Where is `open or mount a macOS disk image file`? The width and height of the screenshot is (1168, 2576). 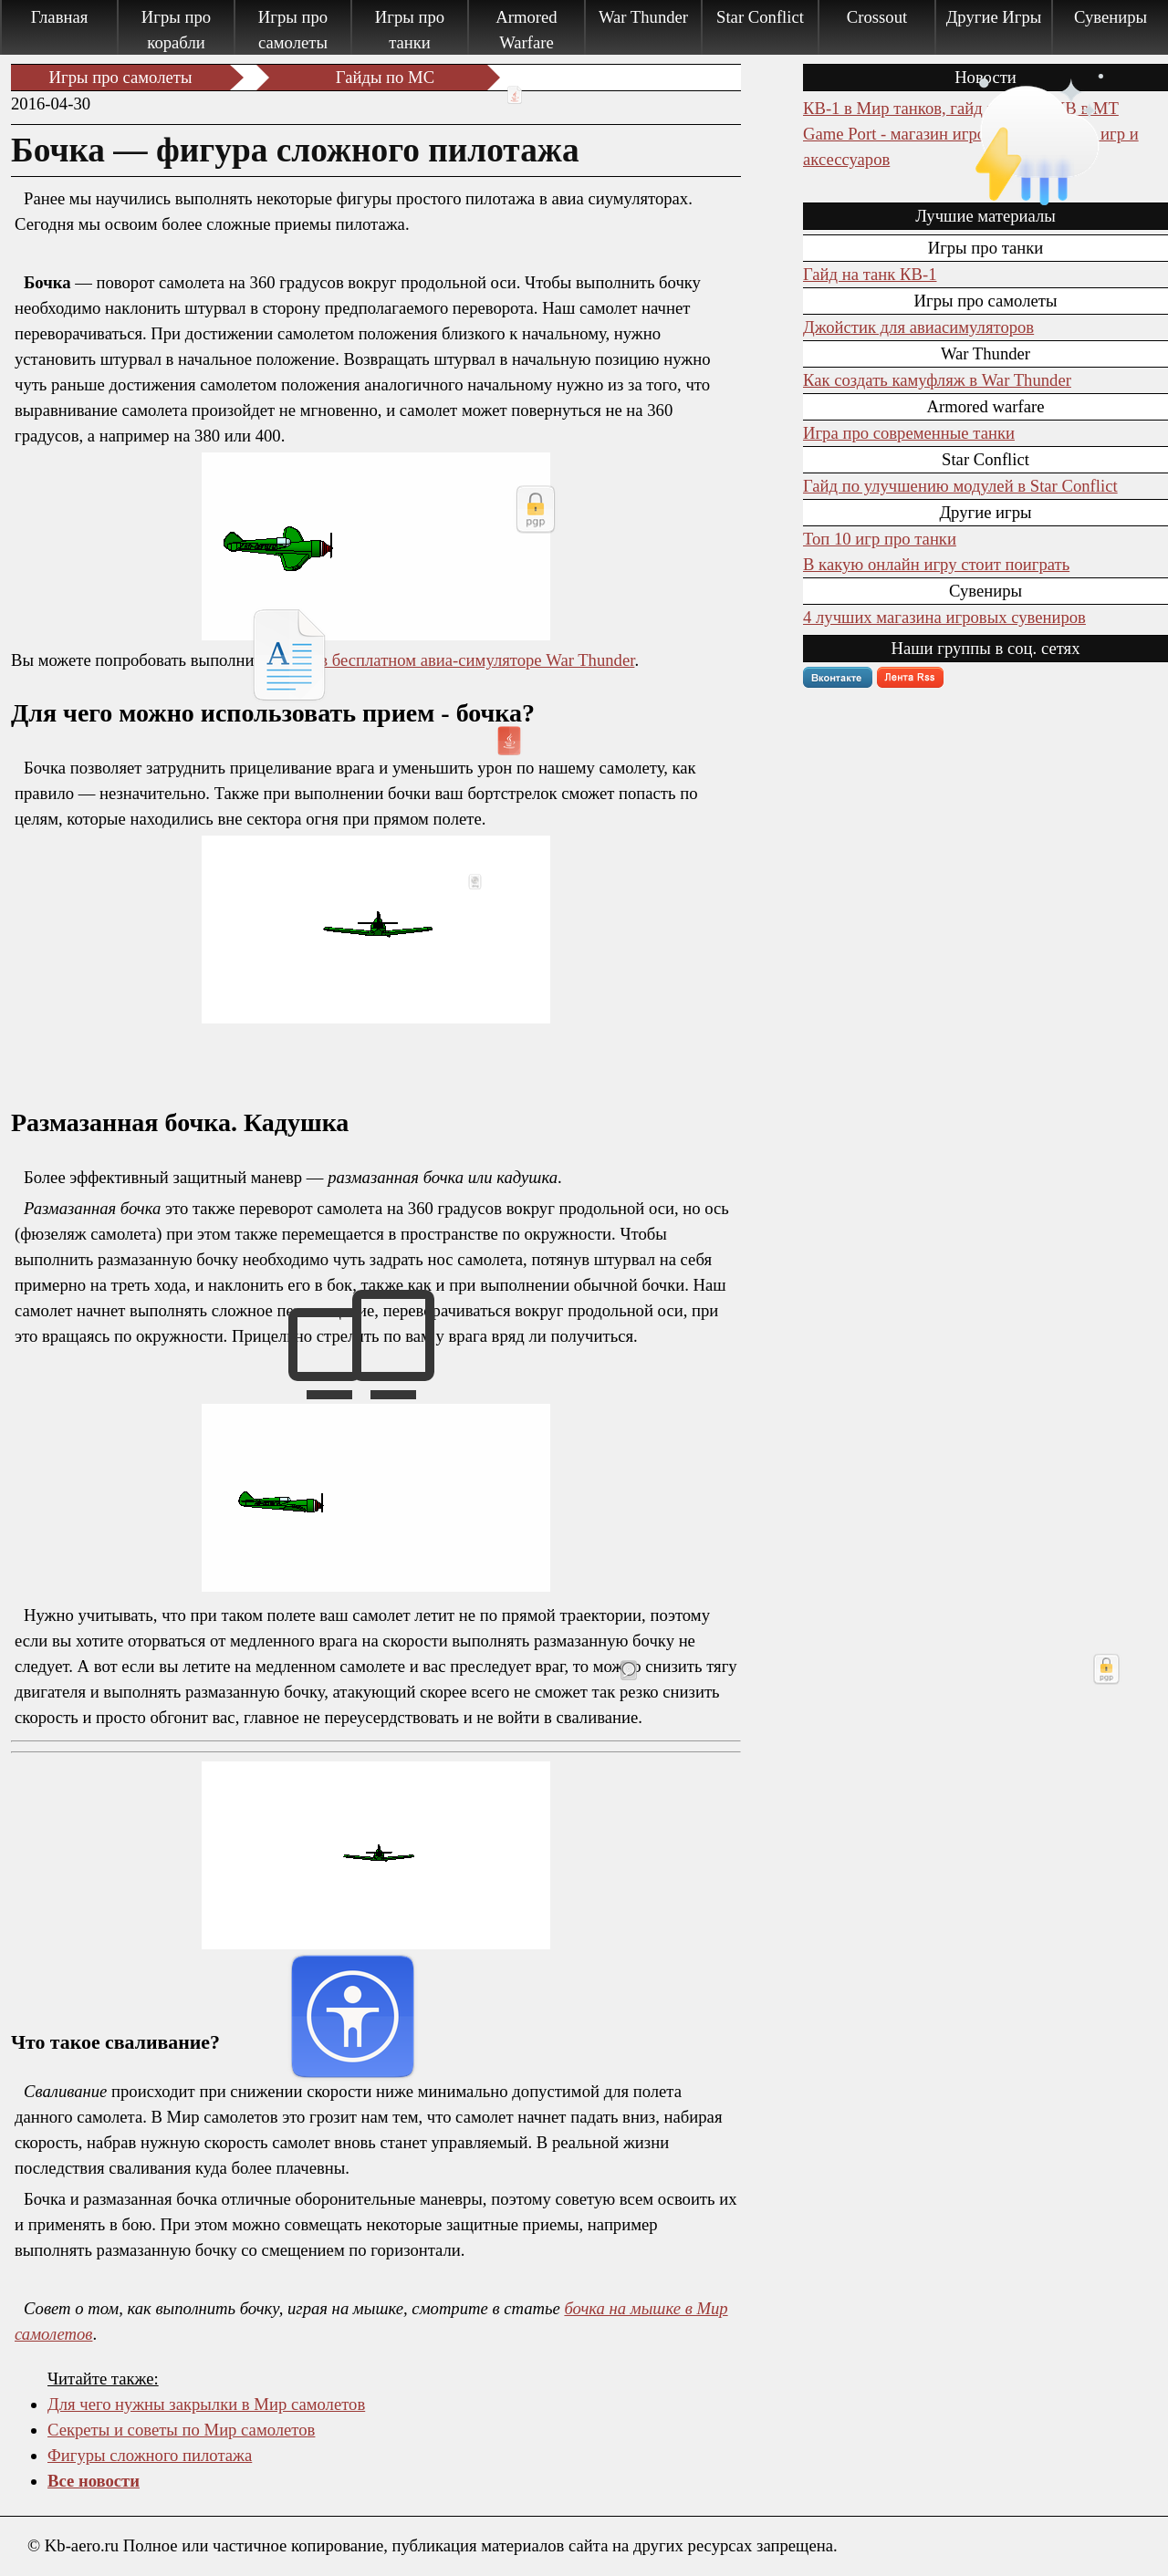 open or mount a macOS disk image file is located at coordinates (474, 881).